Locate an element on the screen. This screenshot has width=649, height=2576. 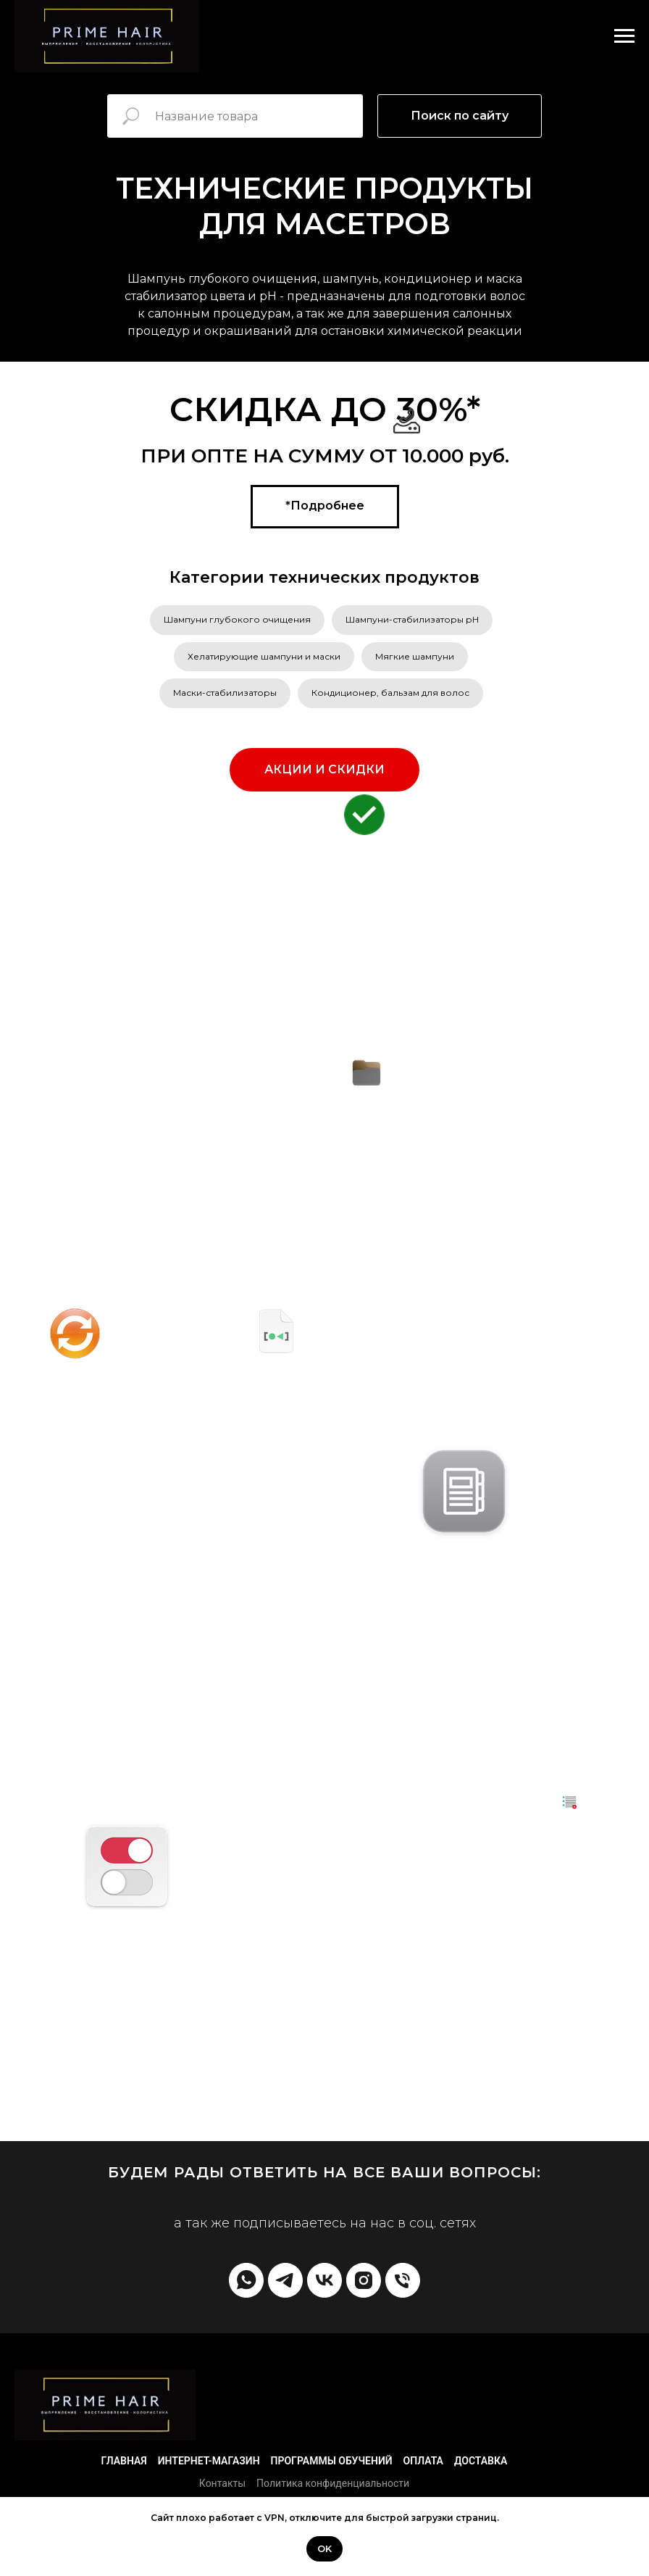
confirm or approve an action is located at coordinates (364, 815).